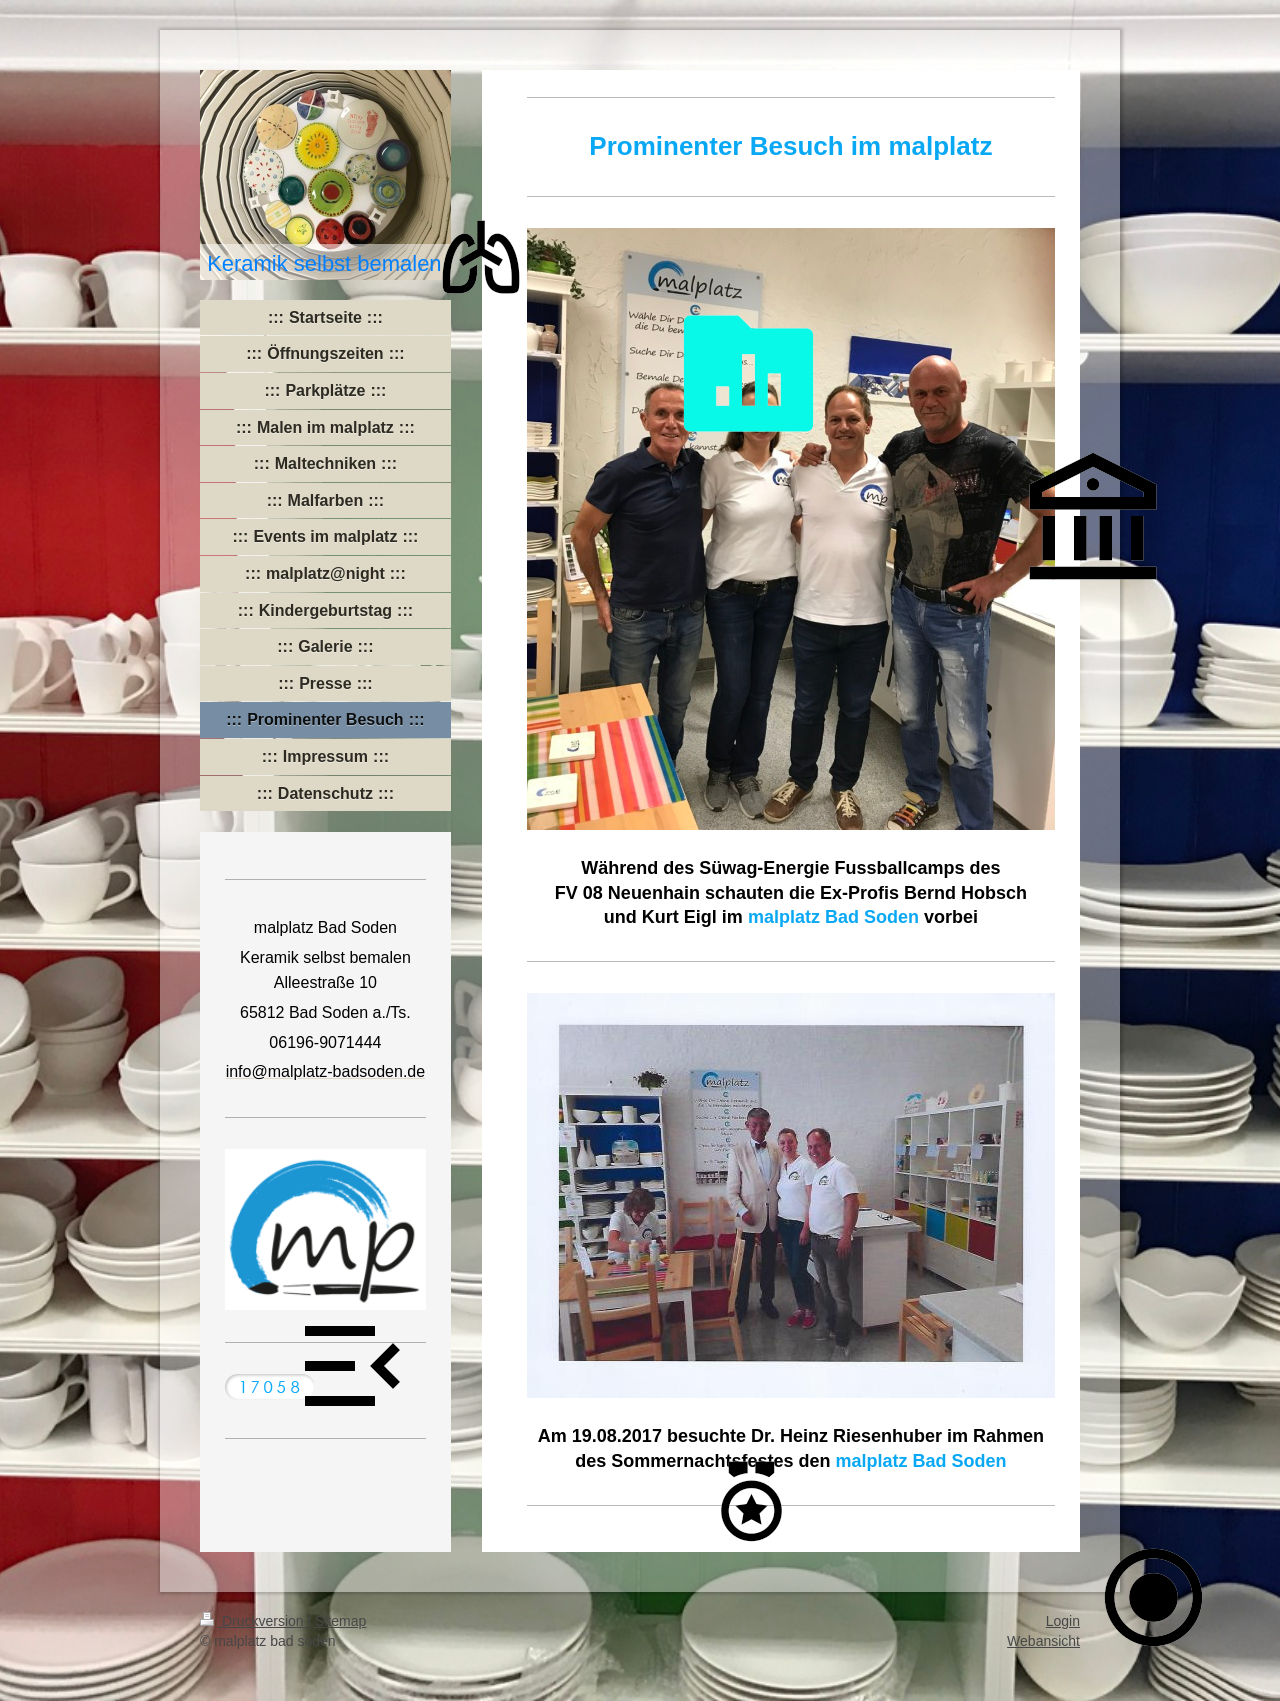 This screenshot has width=1280, height=1701. I want to click on selected radio button option, so click(1153, 1597).